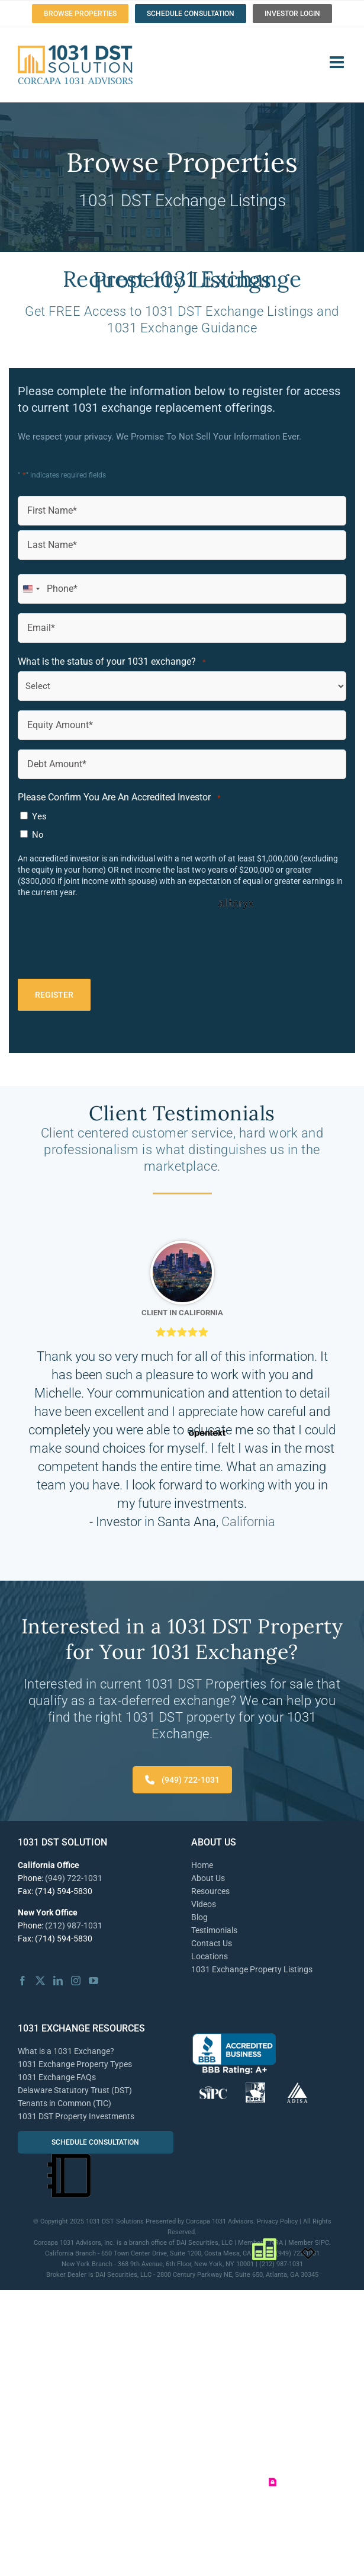 This screenshot has height=2576, width=364. What do you see at coordinates (69, 2175) in the screenshot?
I see `view booklet or documentation` at bounding box center [69, 2175].